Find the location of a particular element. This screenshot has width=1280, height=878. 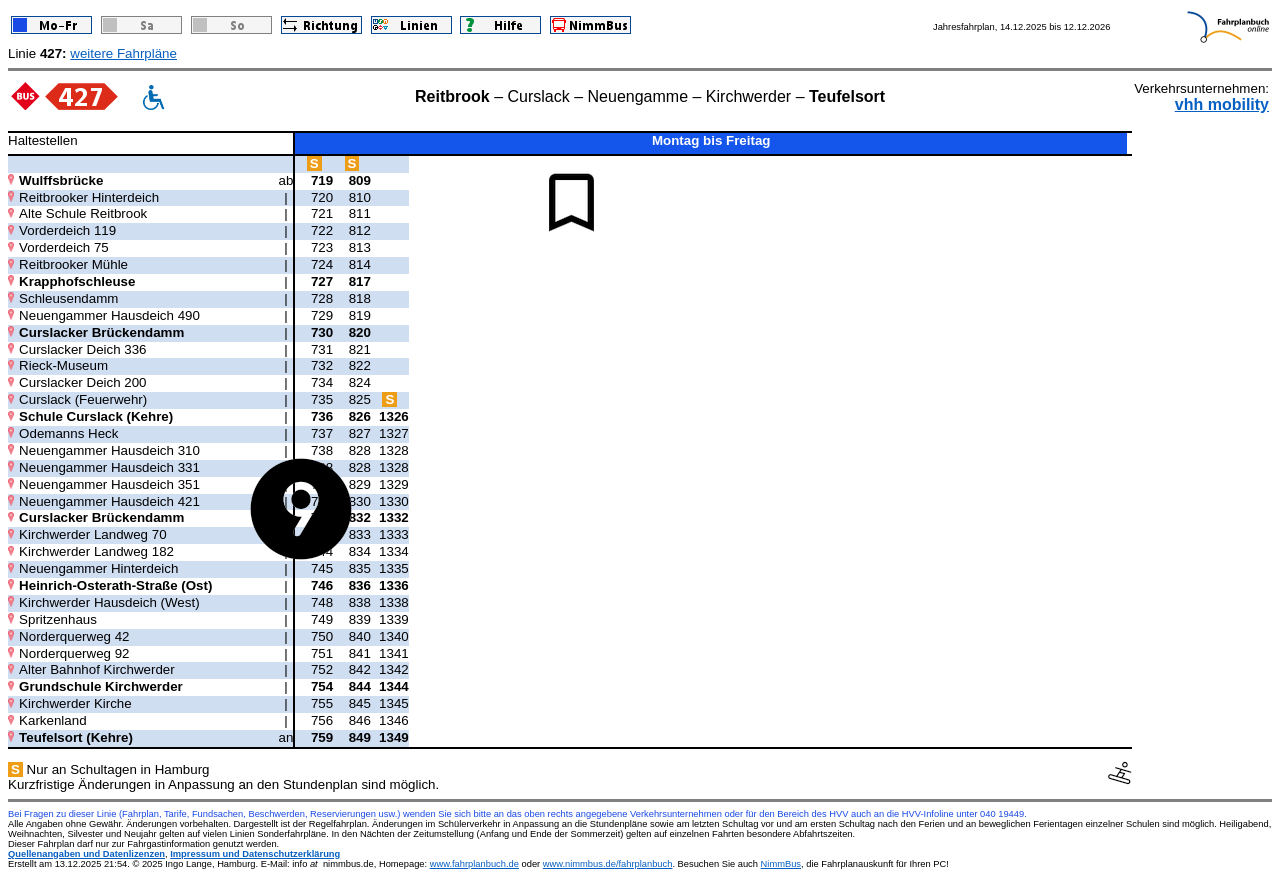

indicates item number nine in a list or sequence is located at coordinates (301, 509).